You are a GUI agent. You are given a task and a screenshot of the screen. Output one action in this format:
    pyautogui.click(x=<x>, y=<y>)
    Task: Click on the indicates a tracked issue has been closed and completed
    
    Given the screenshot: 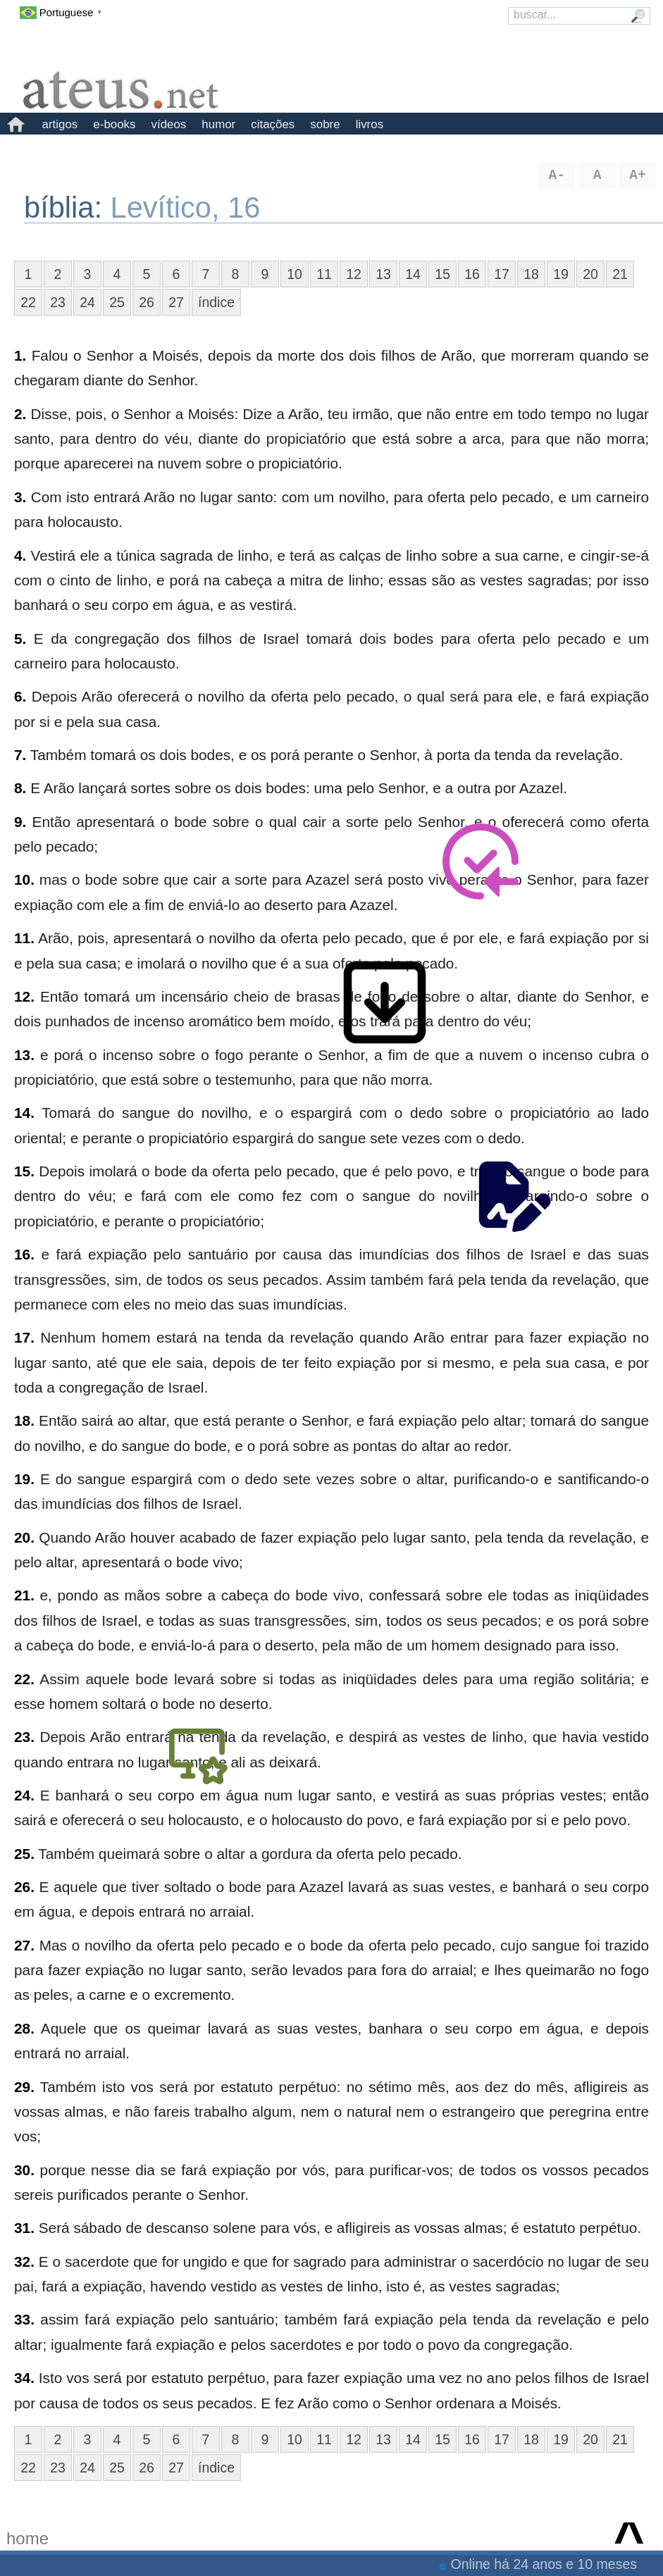 What is the action you would take?
    pyautogui.click(x=481, y=861)
    